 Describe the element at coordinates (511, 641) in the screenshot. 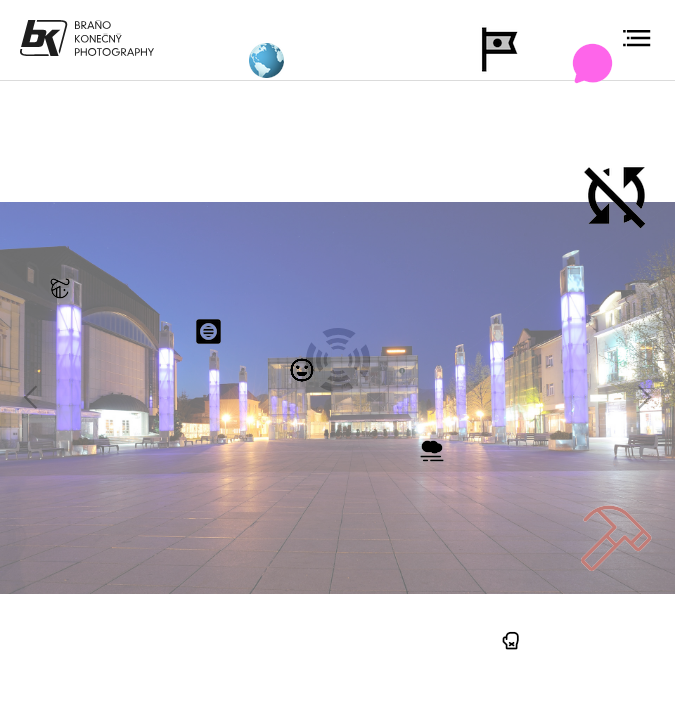

I see `access boxing or combat sports content` at that location.